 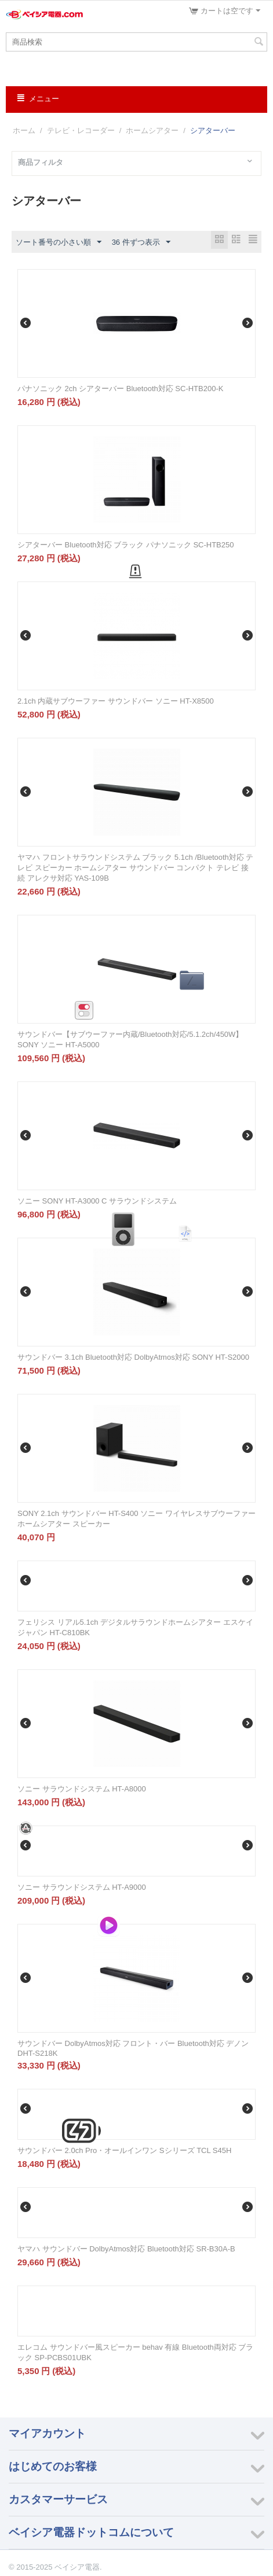 What do you see at coordinates (81, 2130) in the screenshot?
I see `indicates device is charging or connected to power` at bounding box center [81, 2130].